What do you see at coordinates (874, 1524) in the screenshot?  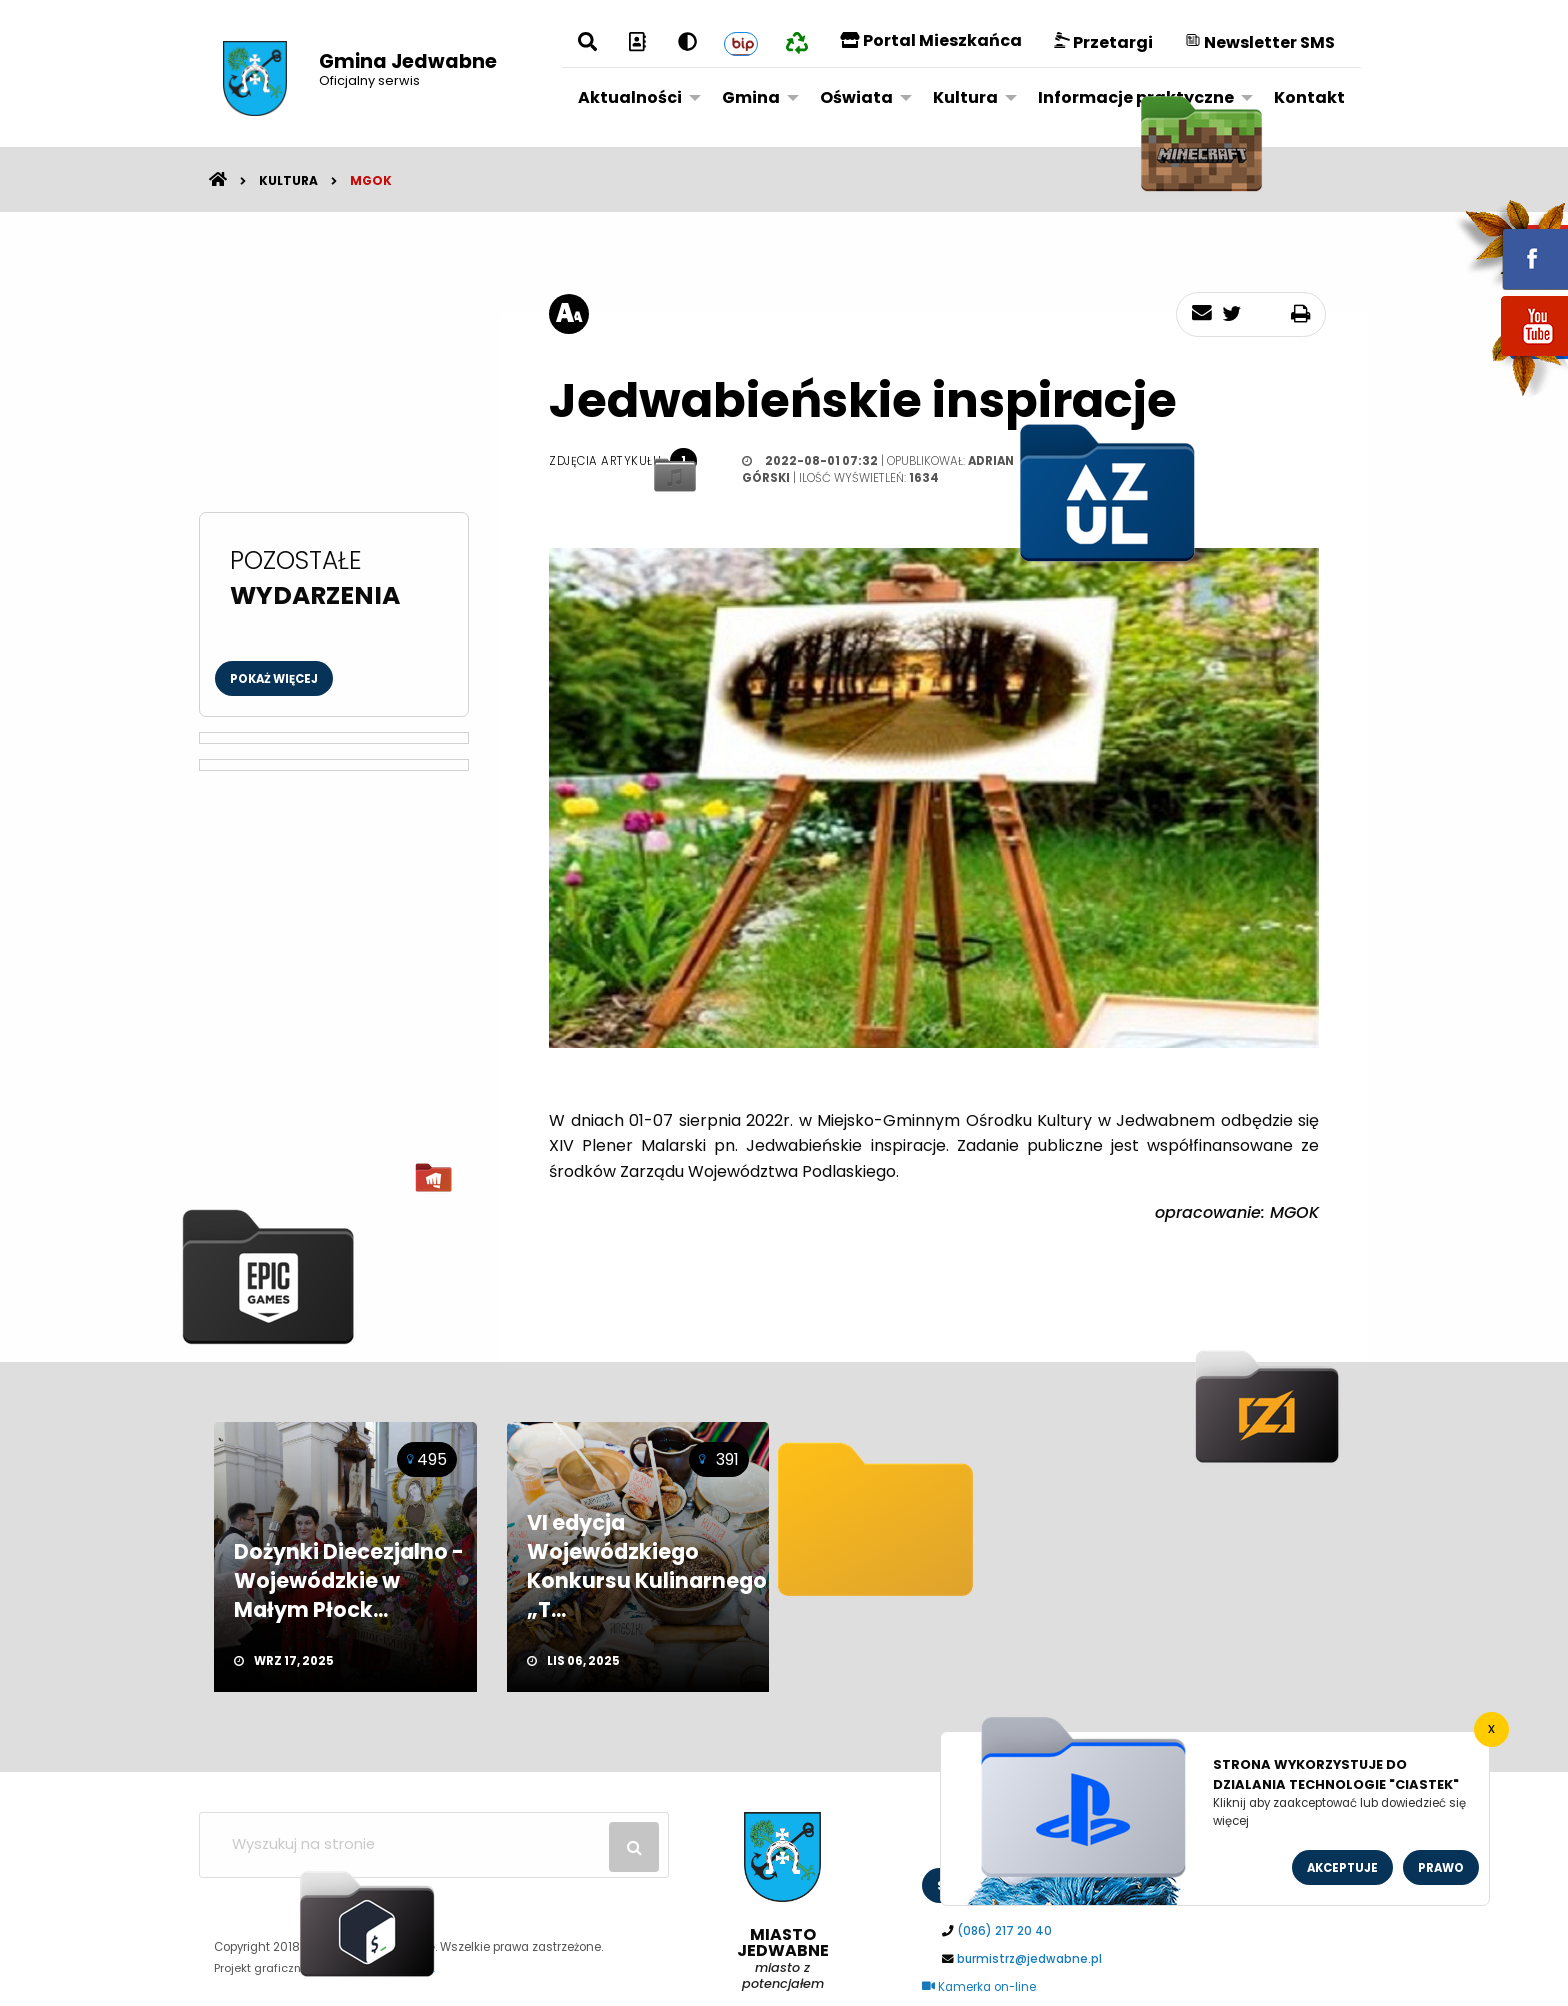 I see `open liveback folder` at bounding box center [874, 1524].